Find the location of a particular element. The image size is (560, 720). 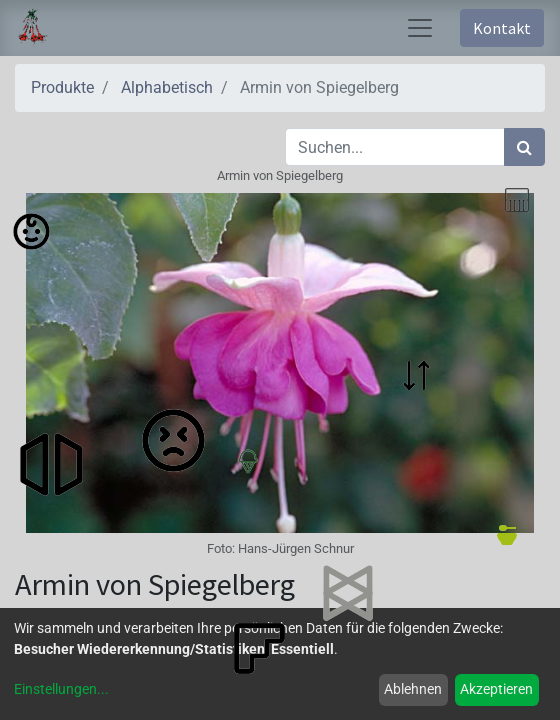

toggle bottom panel visibility is located at coordinates (517, 200).